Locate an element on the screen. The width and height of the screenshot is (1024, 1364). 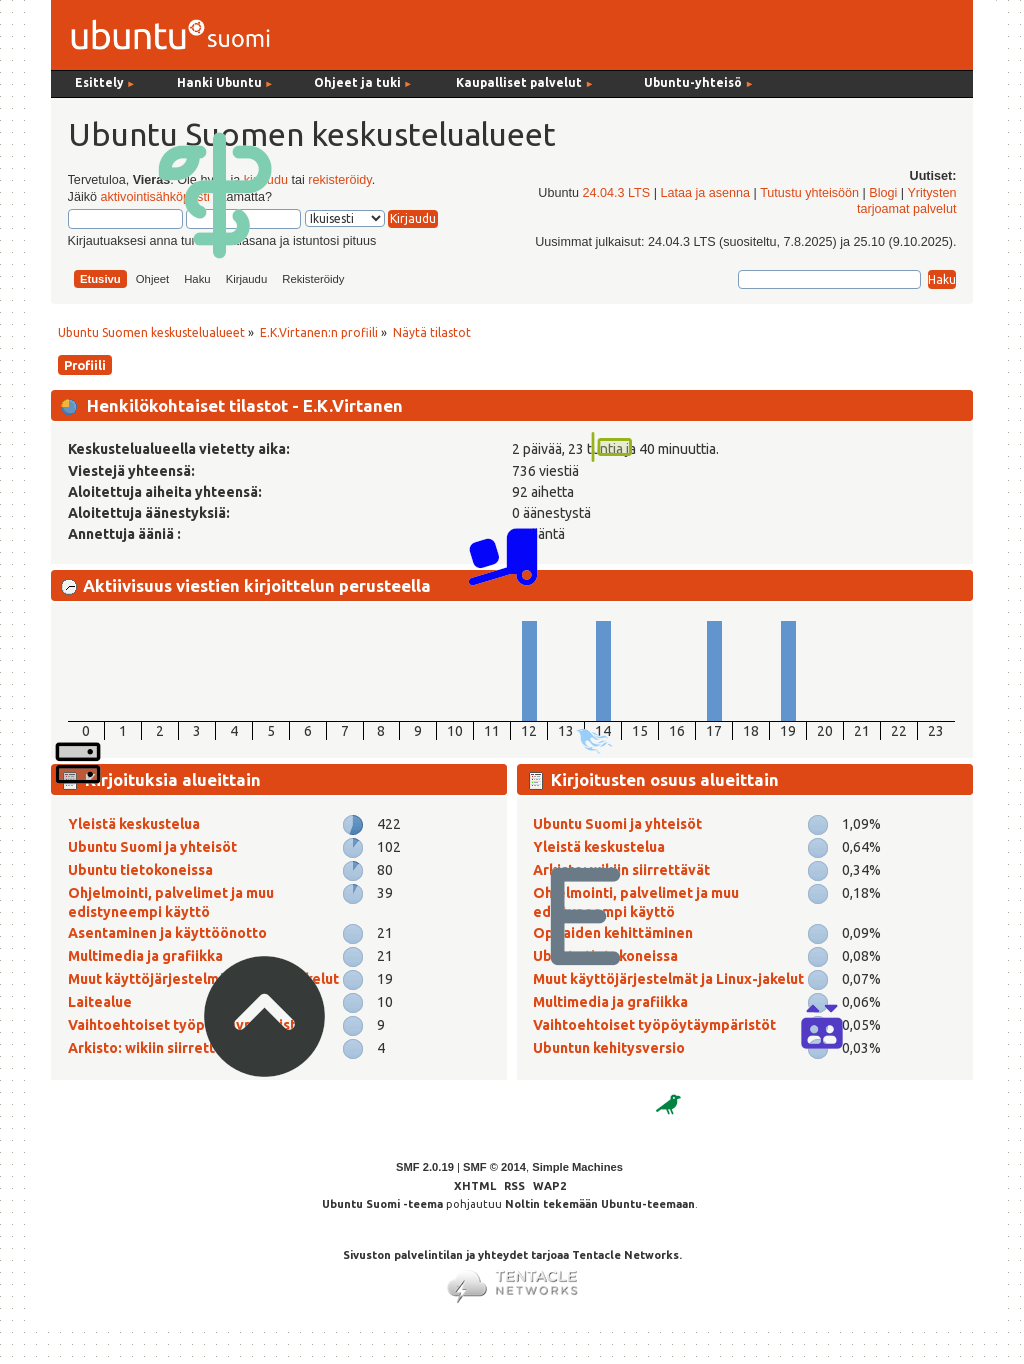
indicates elevator access nearby is located at coordinates (822, 1028).